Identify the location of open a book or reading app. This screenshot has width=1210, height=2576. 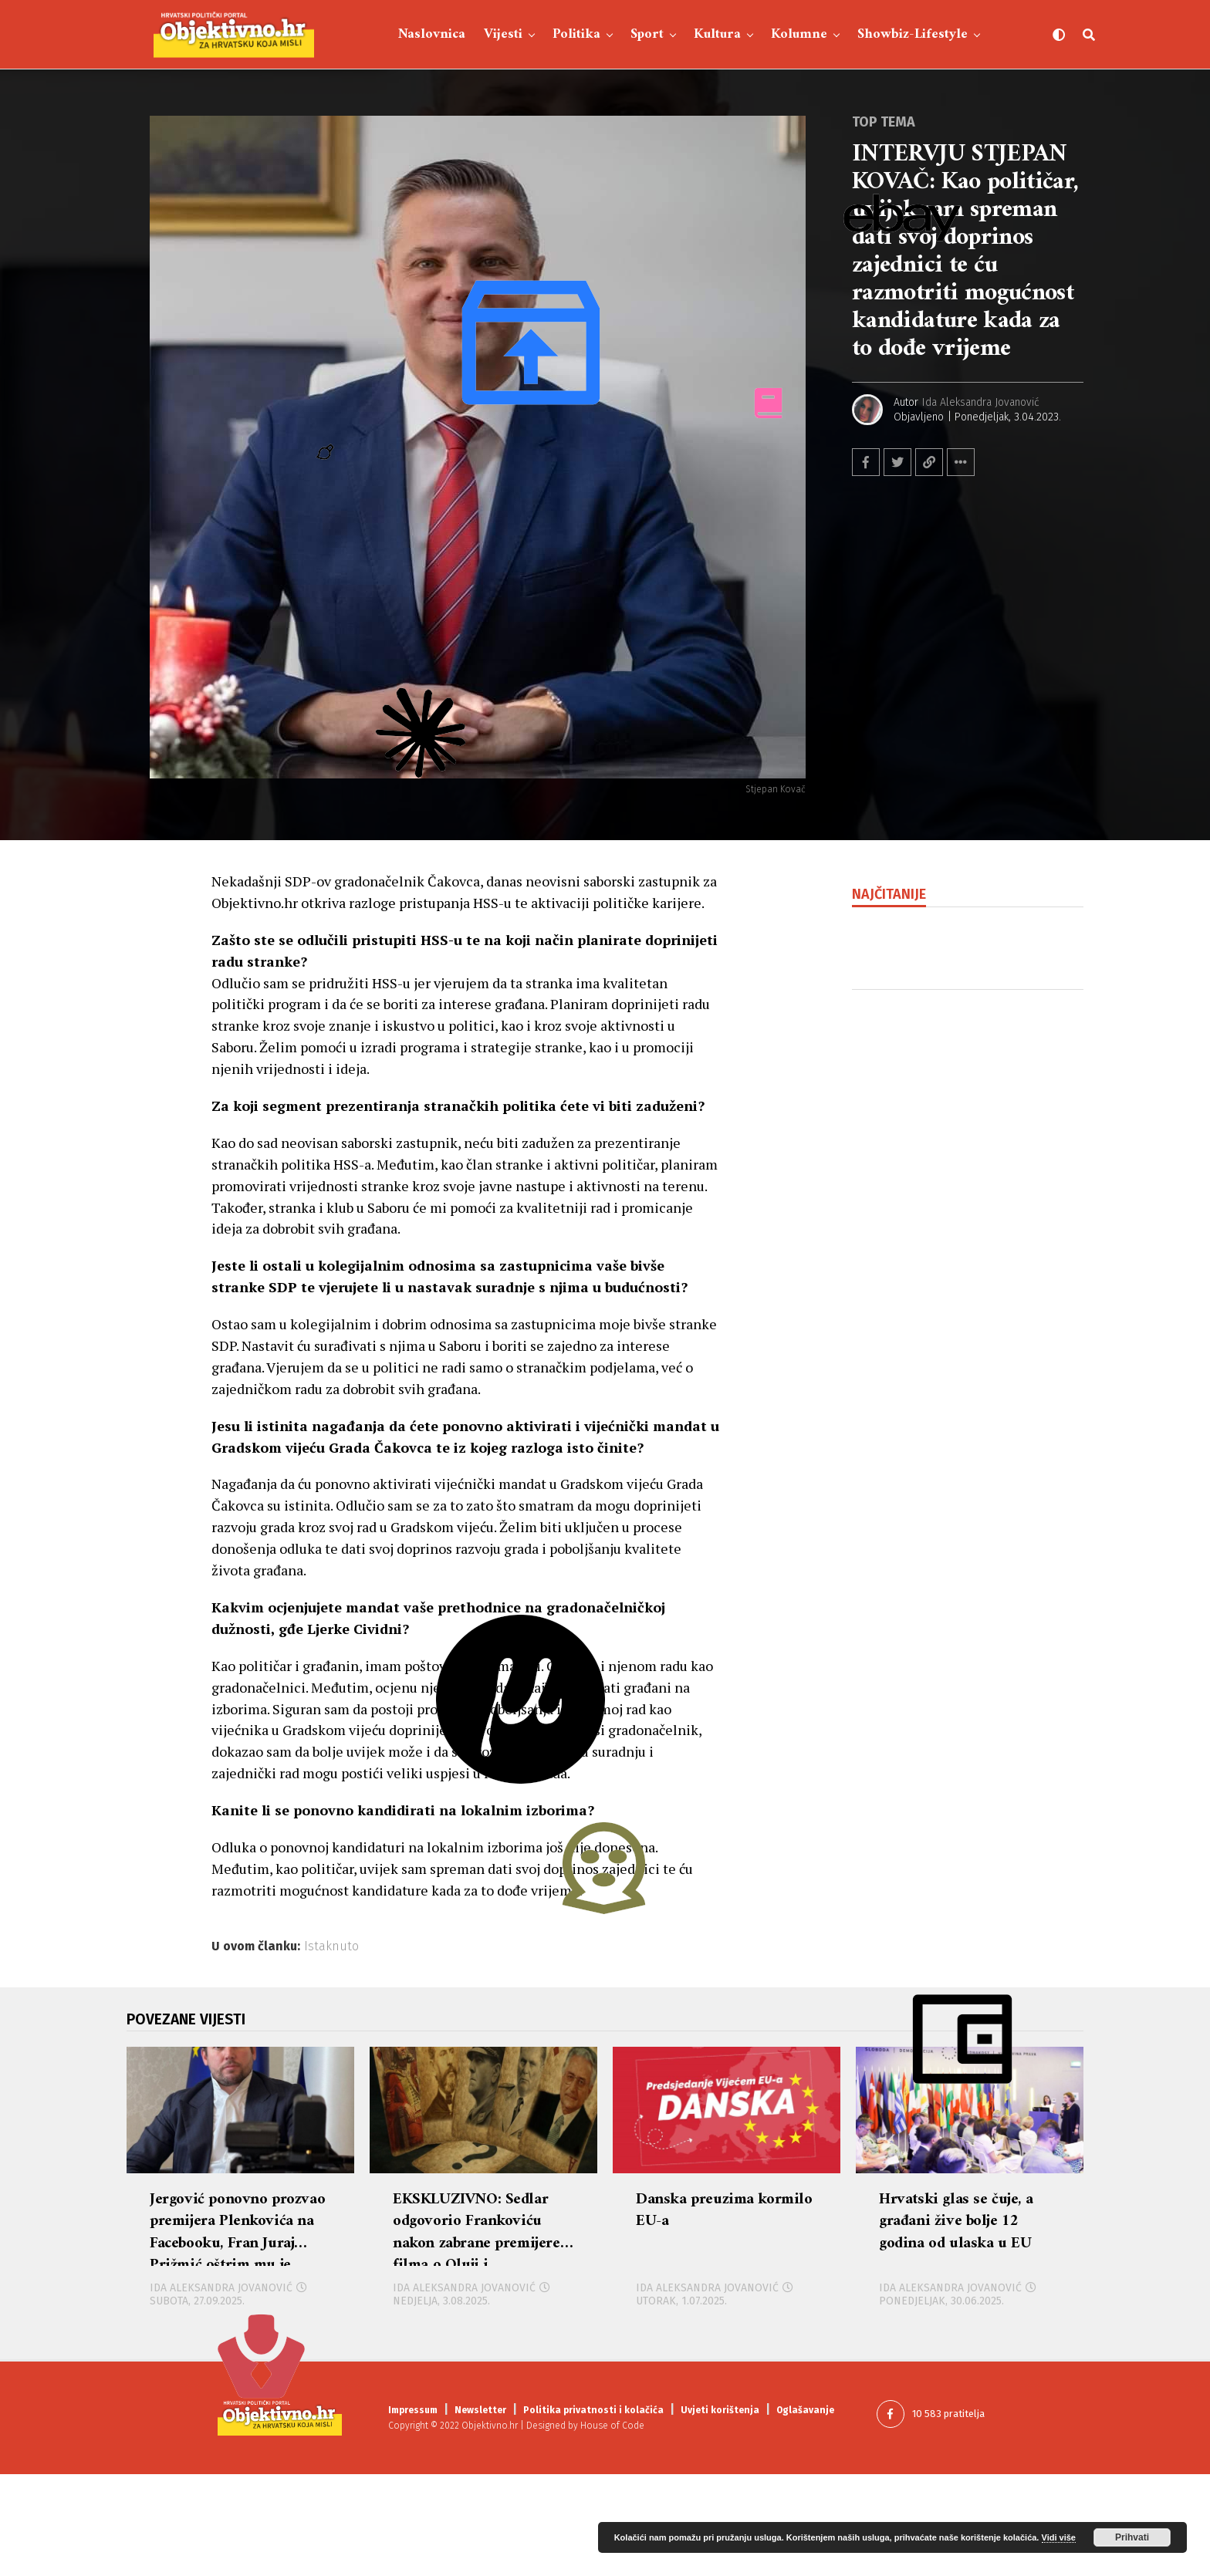
(768, 403).